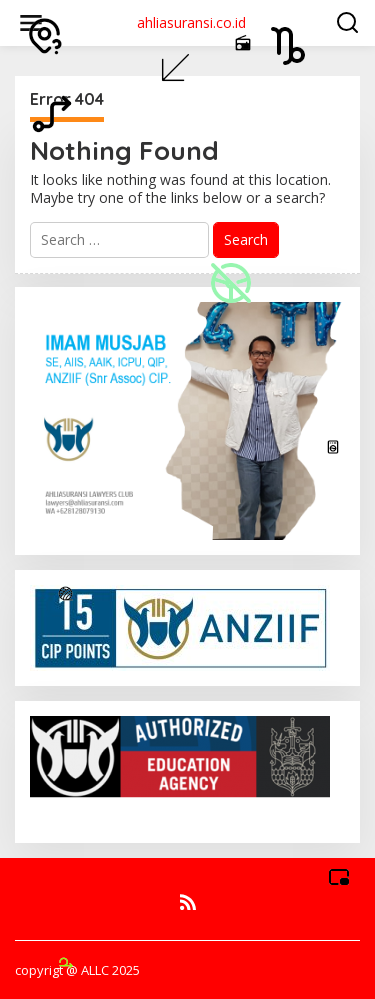  I want to click on access knitting or crafting projects, so click(65, 593).